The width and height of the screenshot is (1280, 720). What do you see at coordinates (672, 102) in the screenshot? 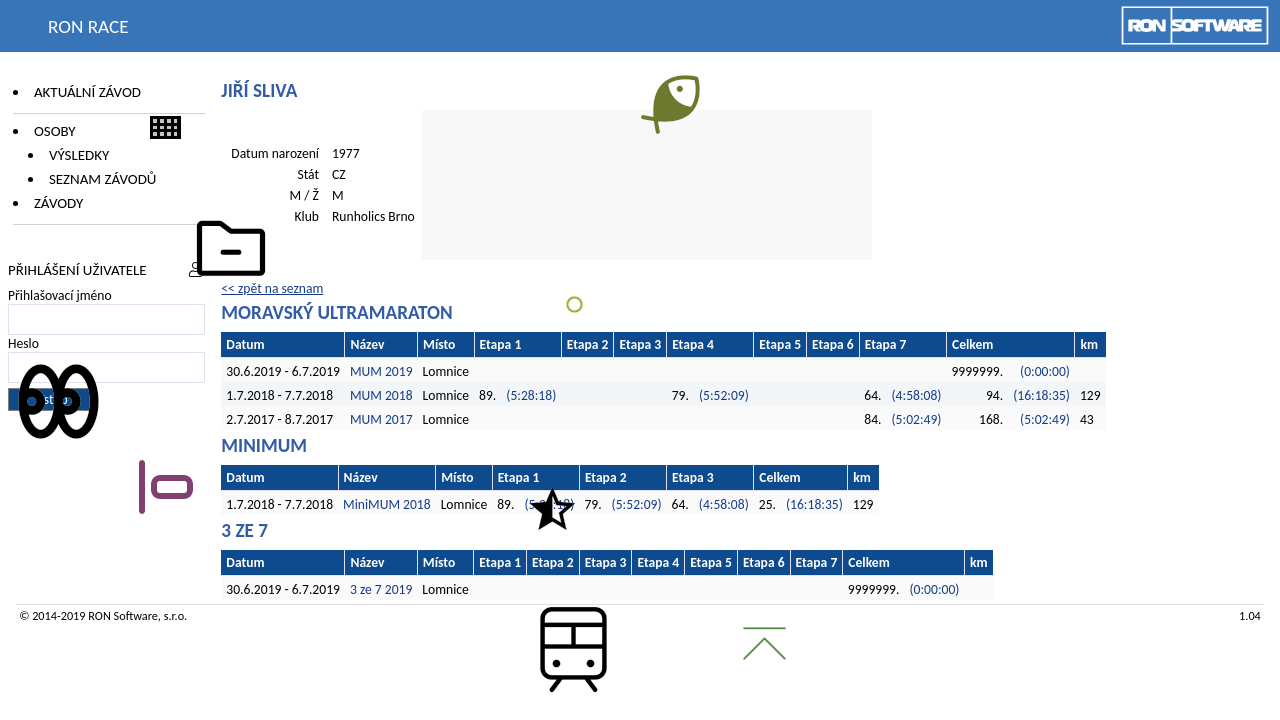
I see `browse seafood or fish-related content` at bounding box center [672, 102].